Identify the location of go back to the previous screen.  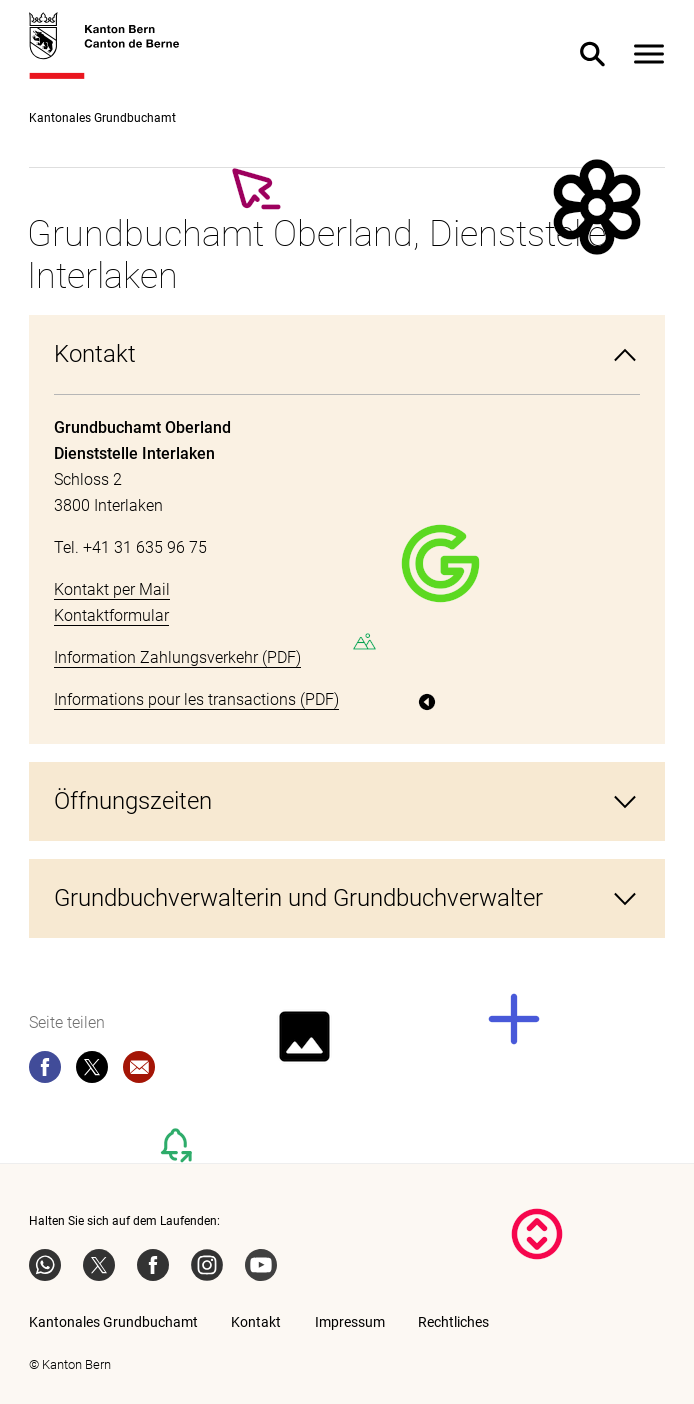
(427, 702).